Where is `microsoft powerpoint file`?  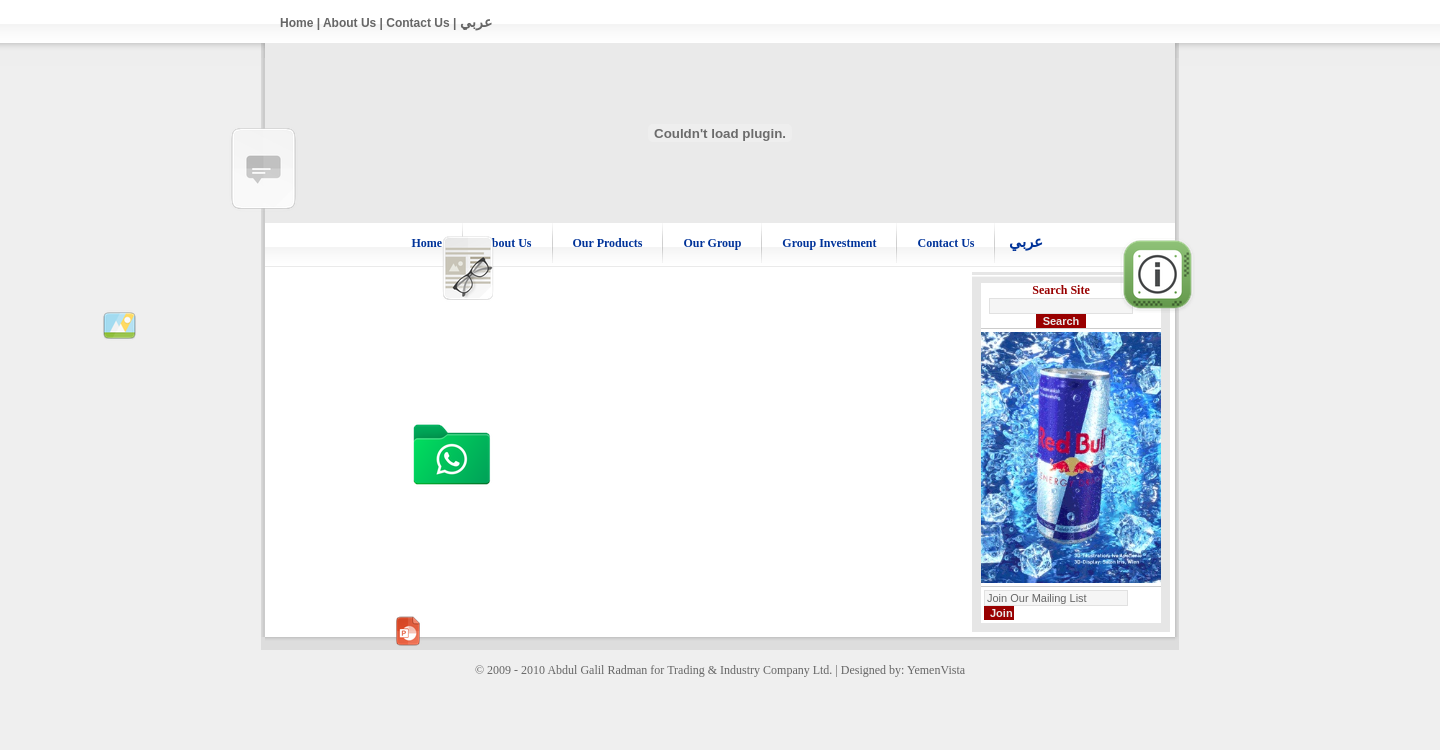 microsoft powerpoint file is located at coordinates (408, 631).